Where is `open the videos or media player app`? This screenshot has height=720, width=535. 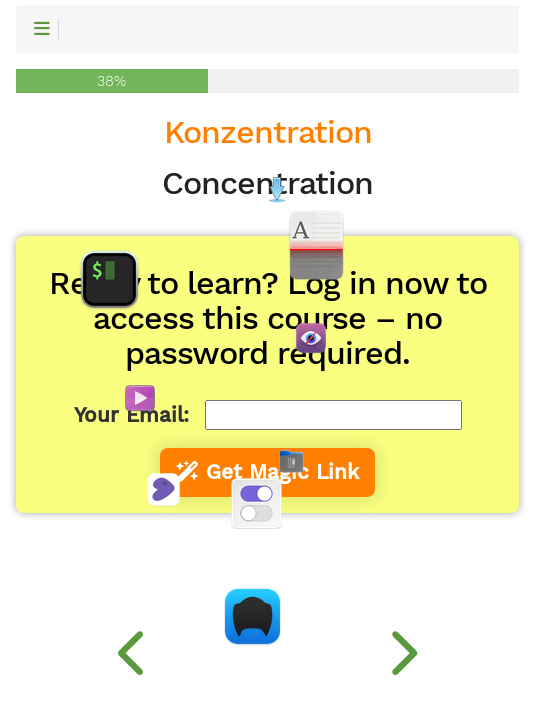 open the videos or media player app is located at coordinates (140, 398).